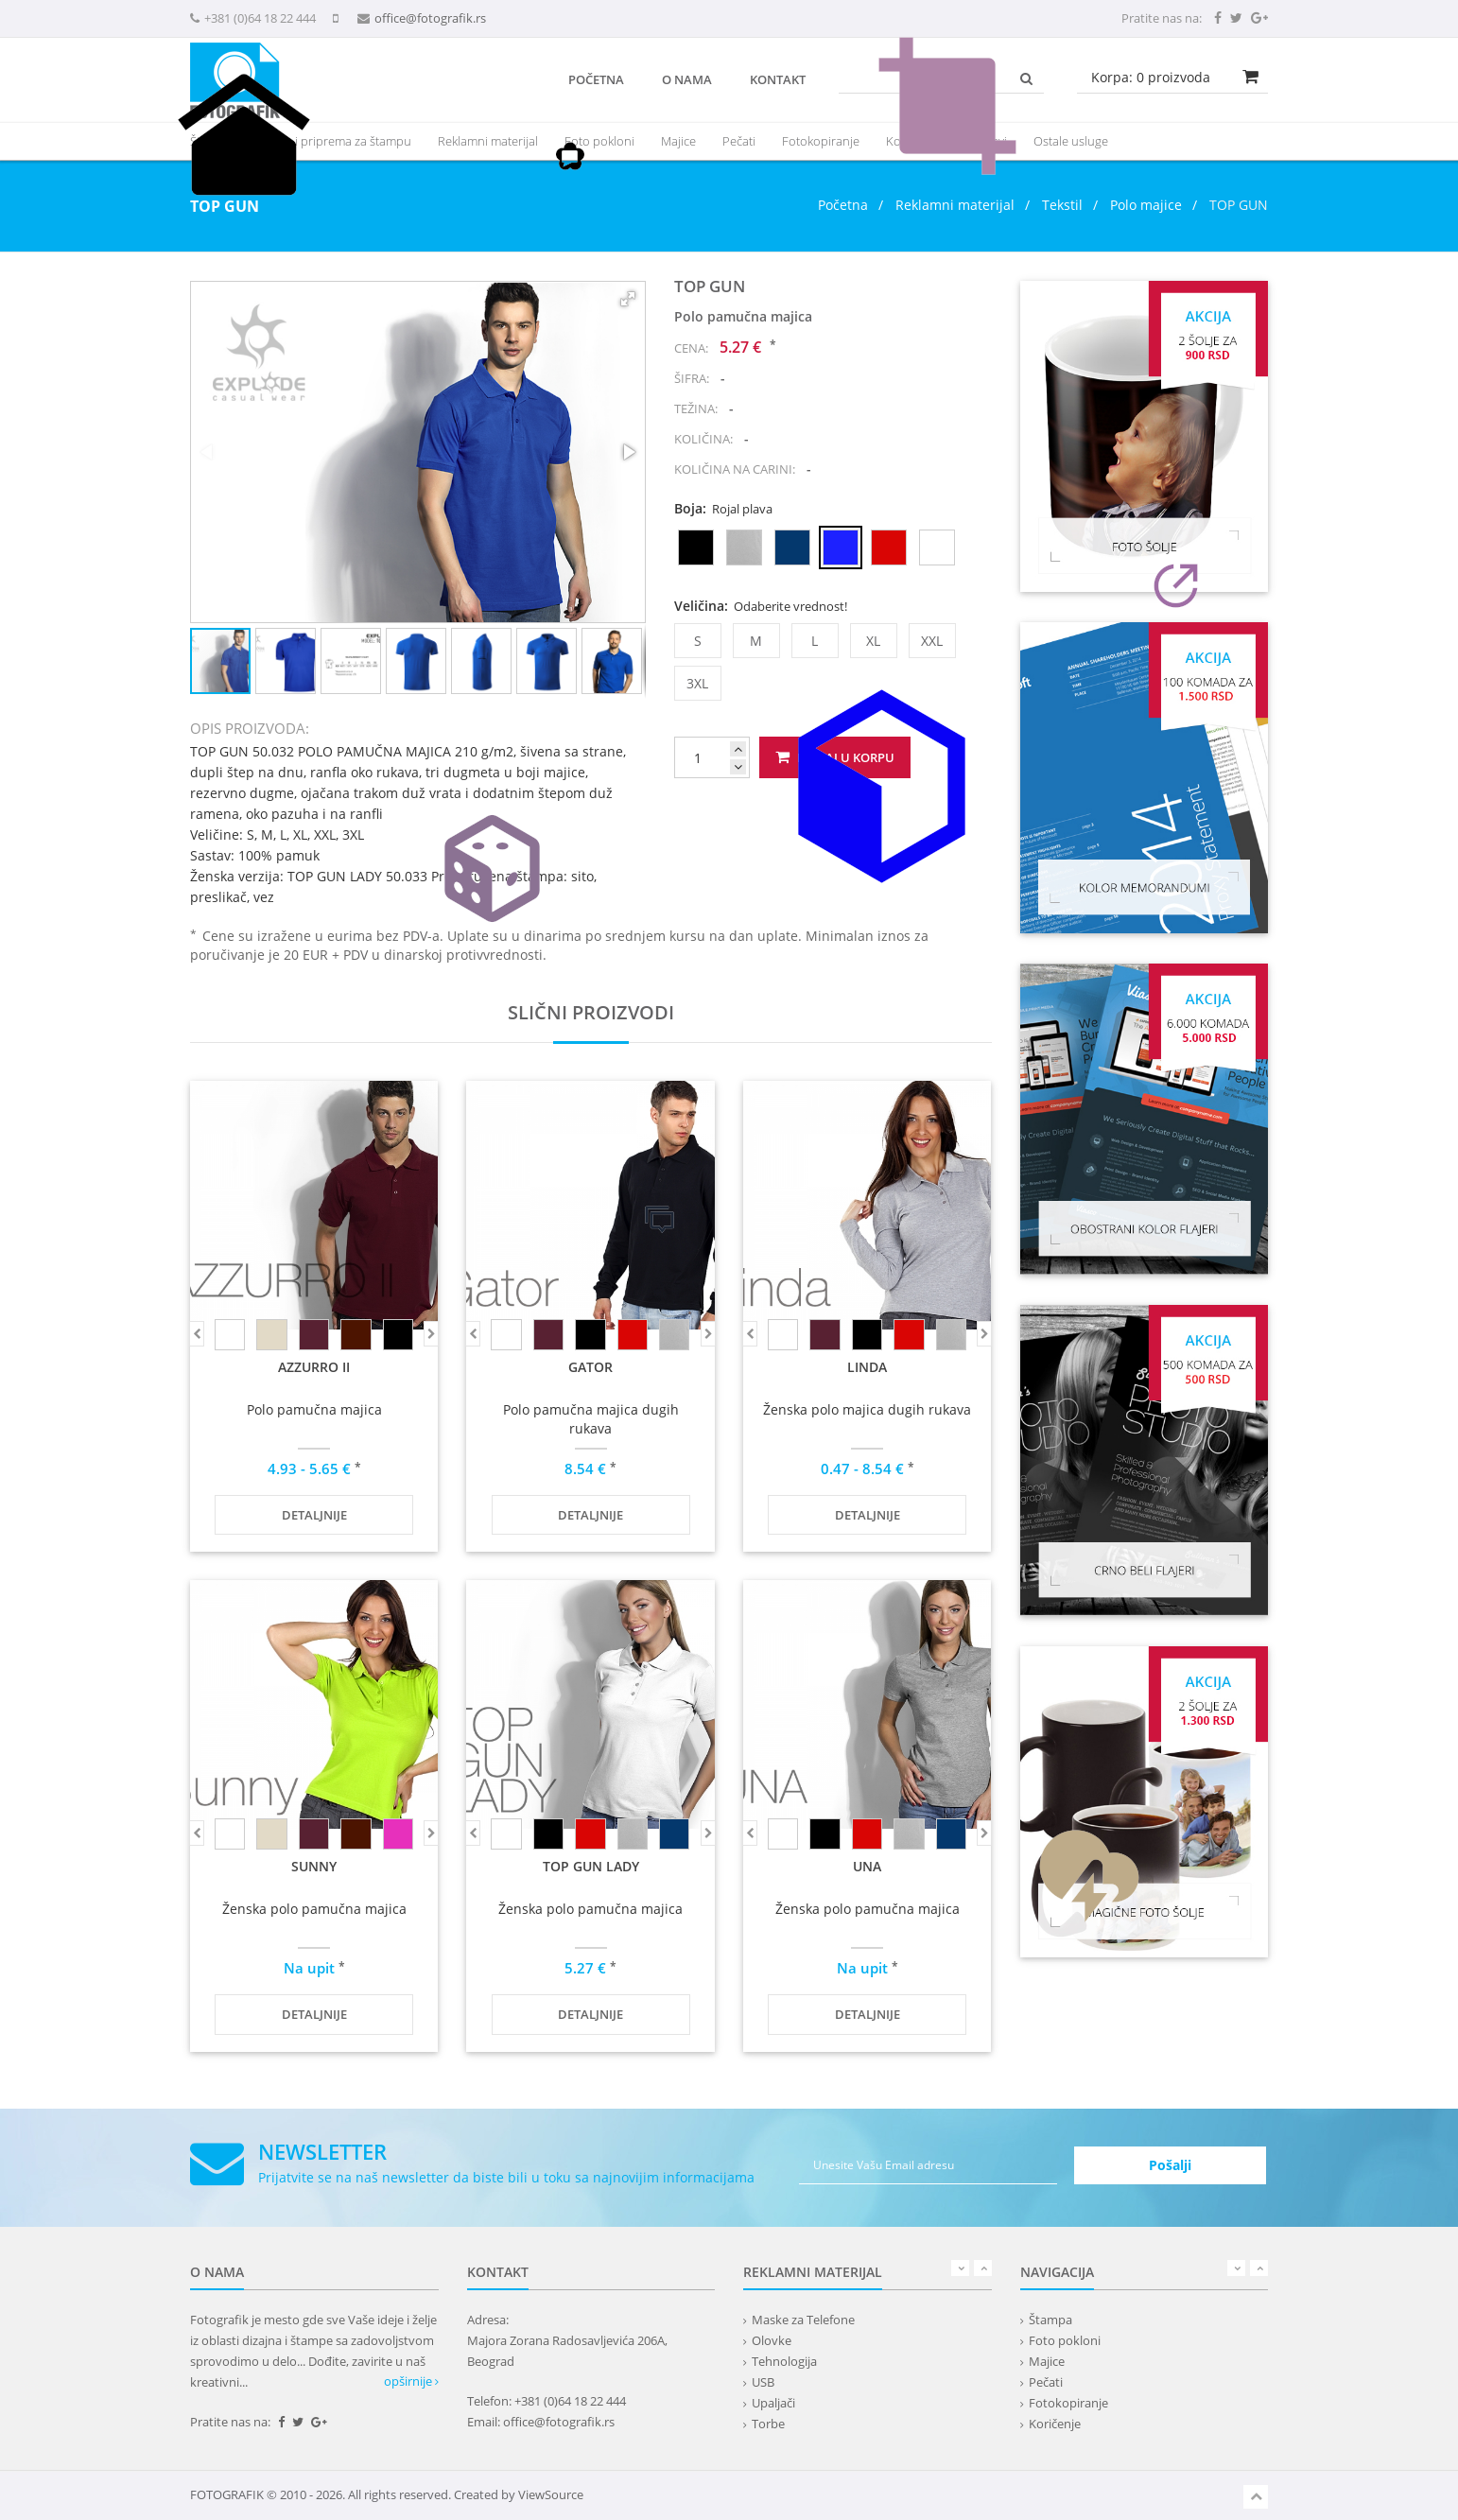 Image resolution: width=1458 pixels, height=2520 pixels. Describe the element at coordinates (1175, 585) in the screenshot. I see `share this content with others` at that location.